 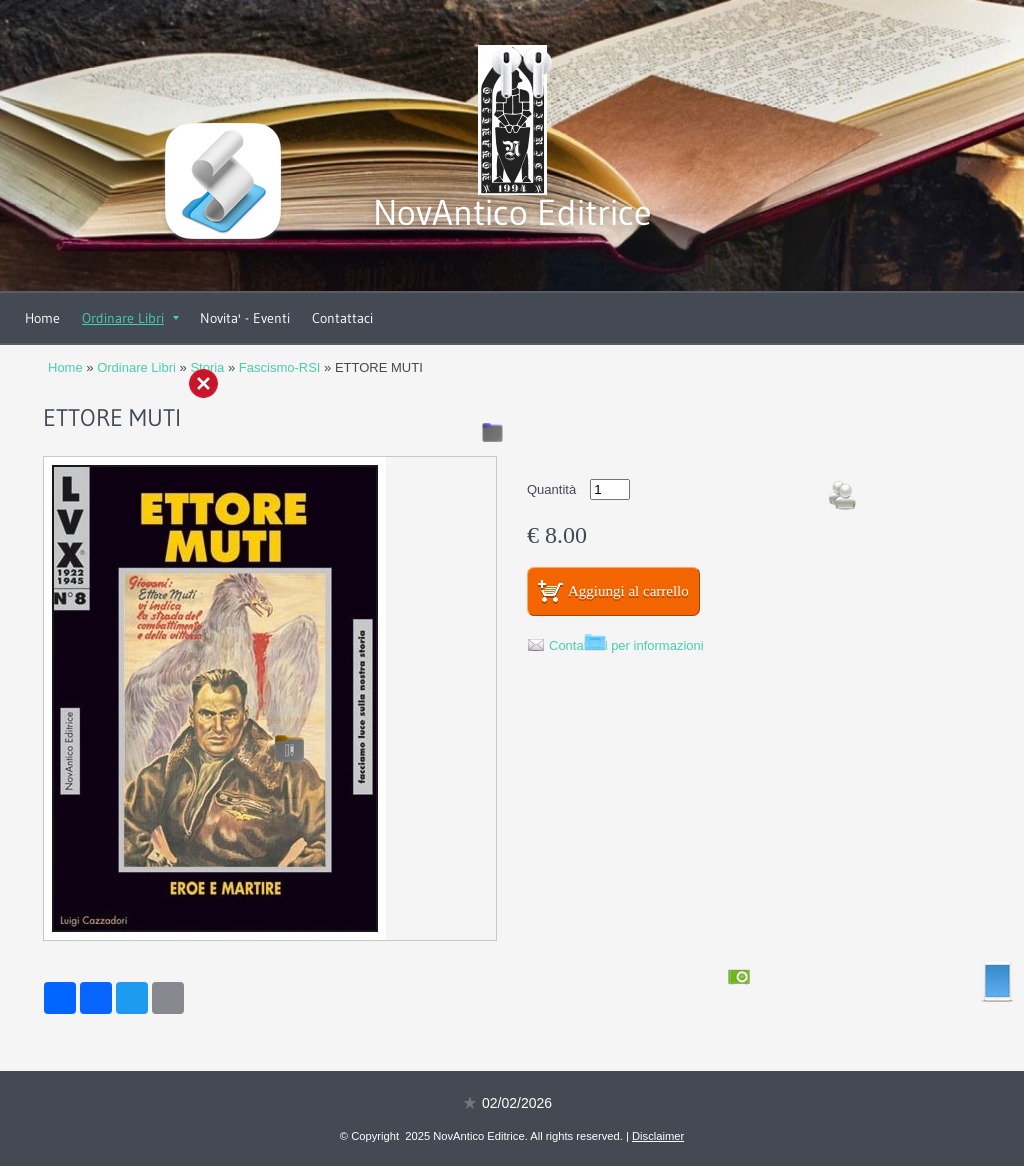 What do you see at coordinates (739, 973) in the screenshot?
I see `iPod shuffle device indicator` at bounding box center [739, 973].